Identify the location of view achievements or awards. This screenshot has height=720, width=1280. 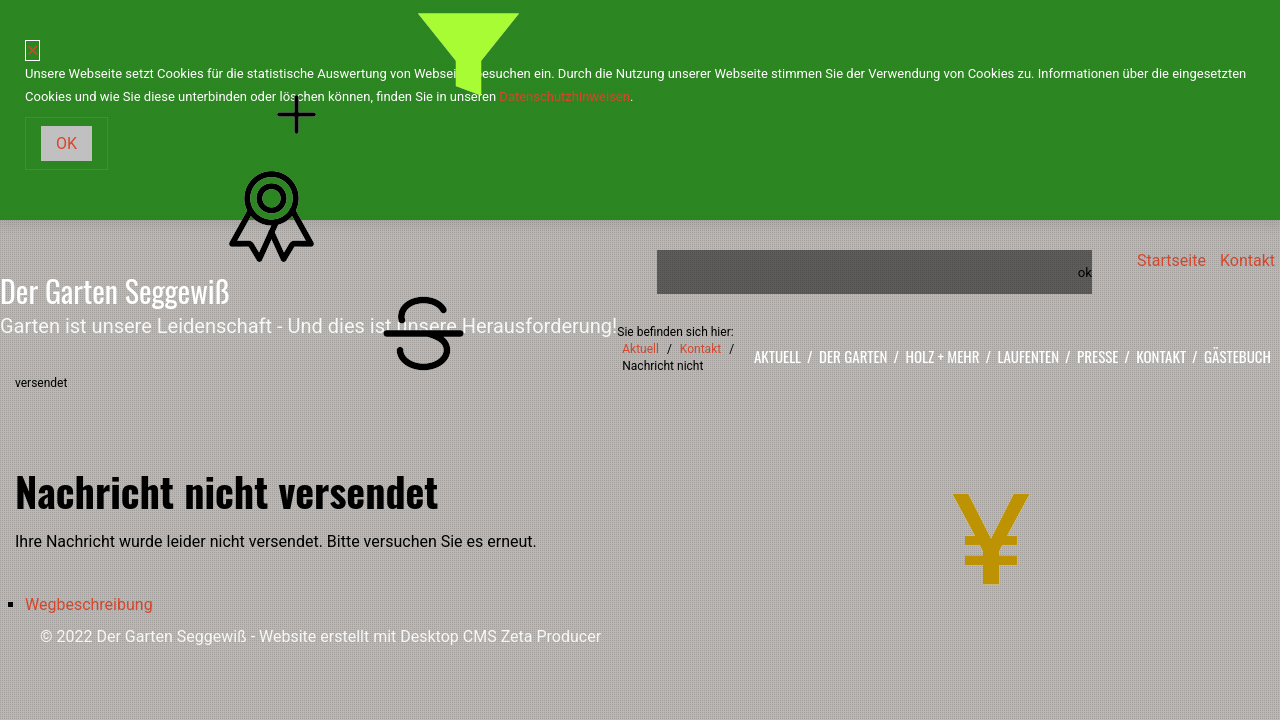
(271, 216).